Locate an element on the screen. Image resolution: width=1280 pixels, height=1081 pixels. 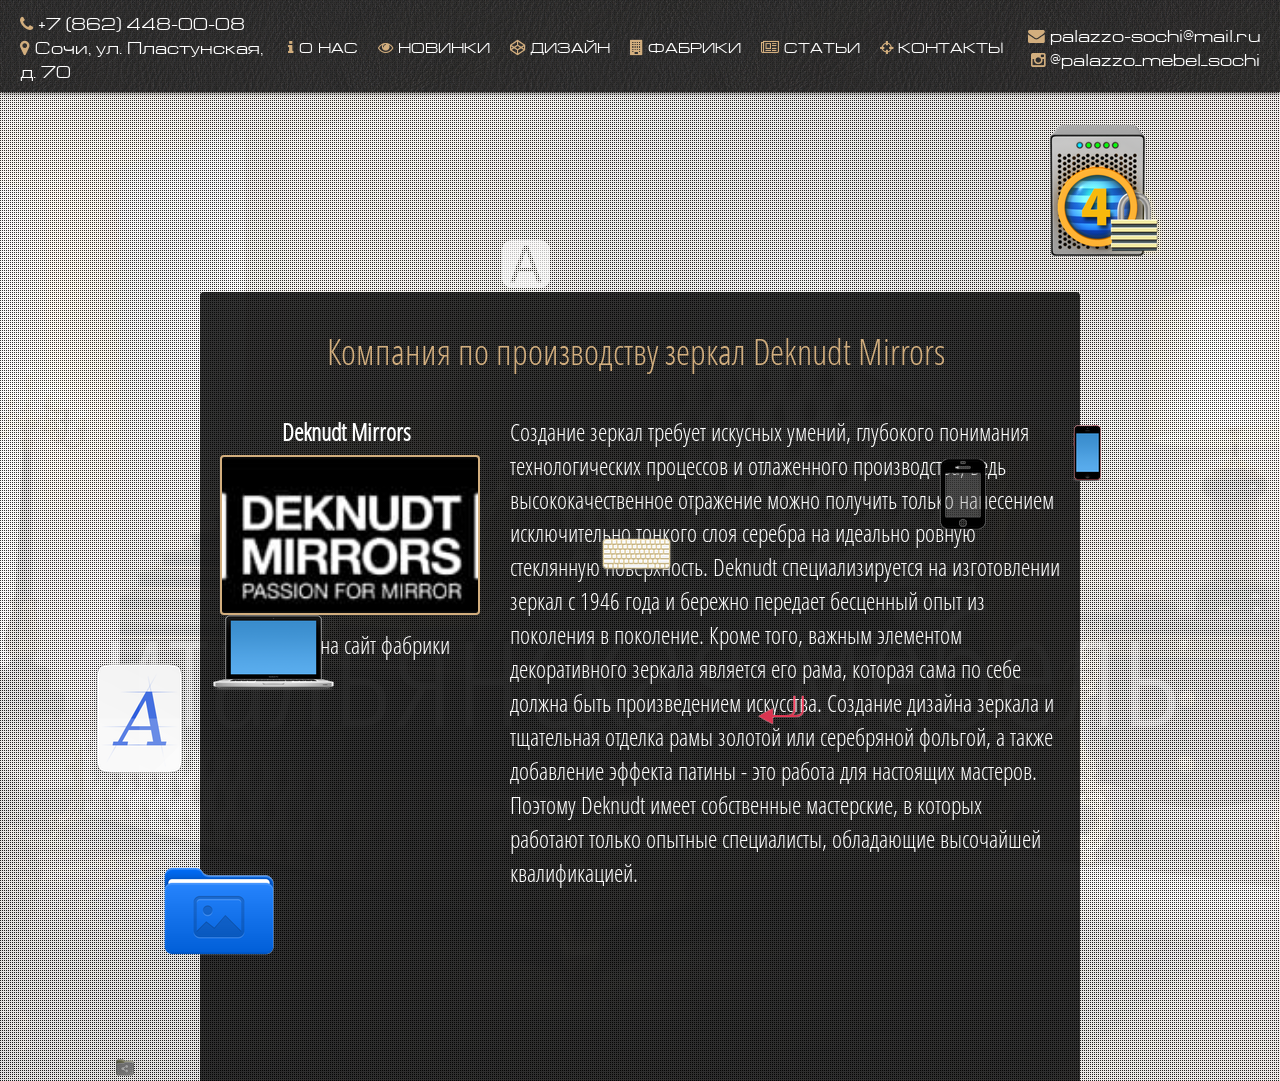
open public shared folder is located at coordinates (125, 1067).